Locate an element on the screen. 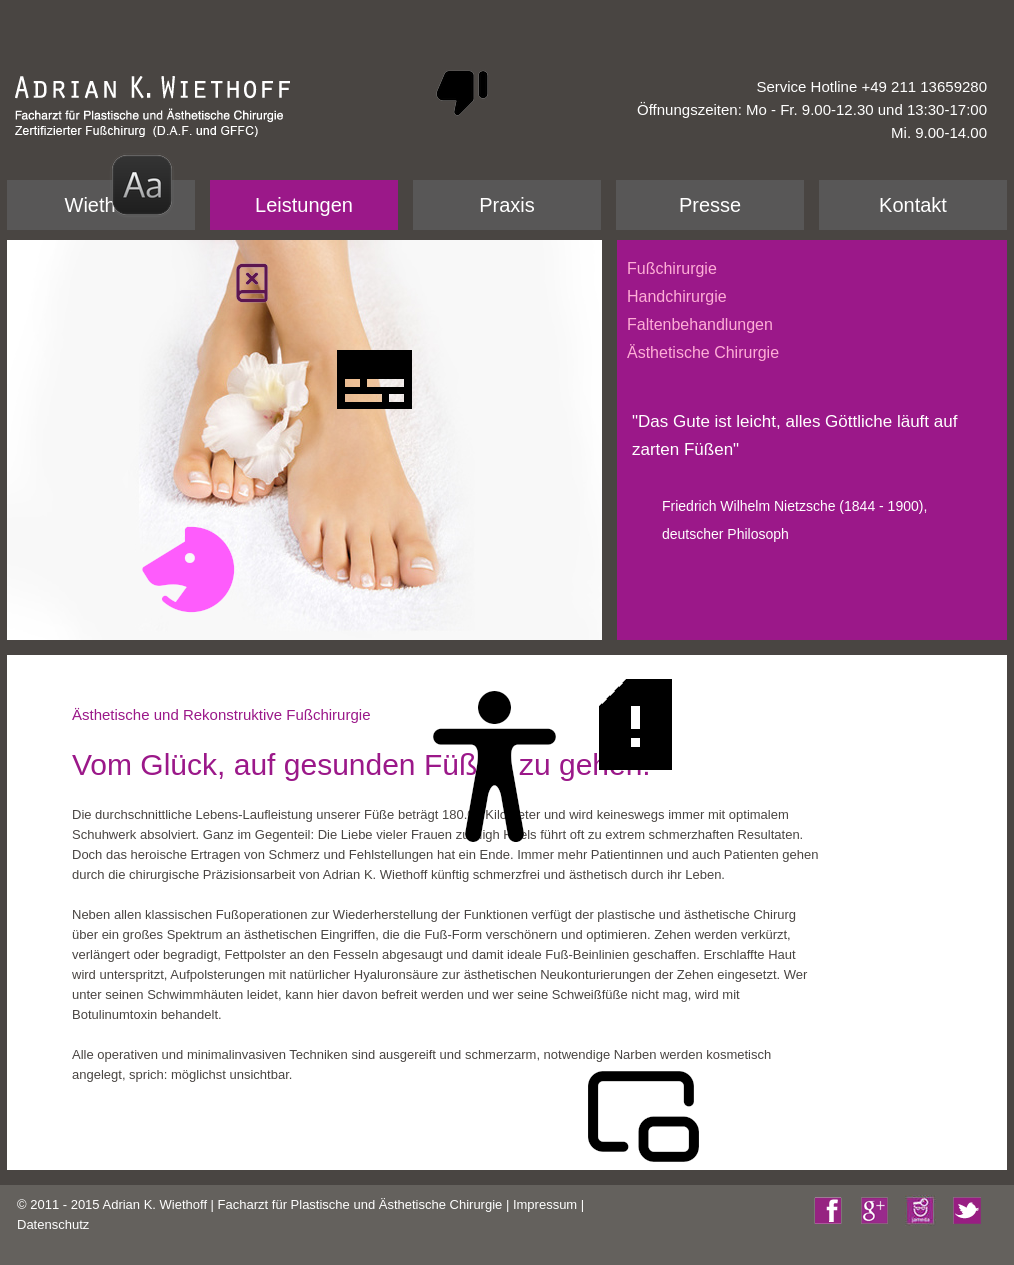  remove a book from your library is located at coordinates (252, 283).